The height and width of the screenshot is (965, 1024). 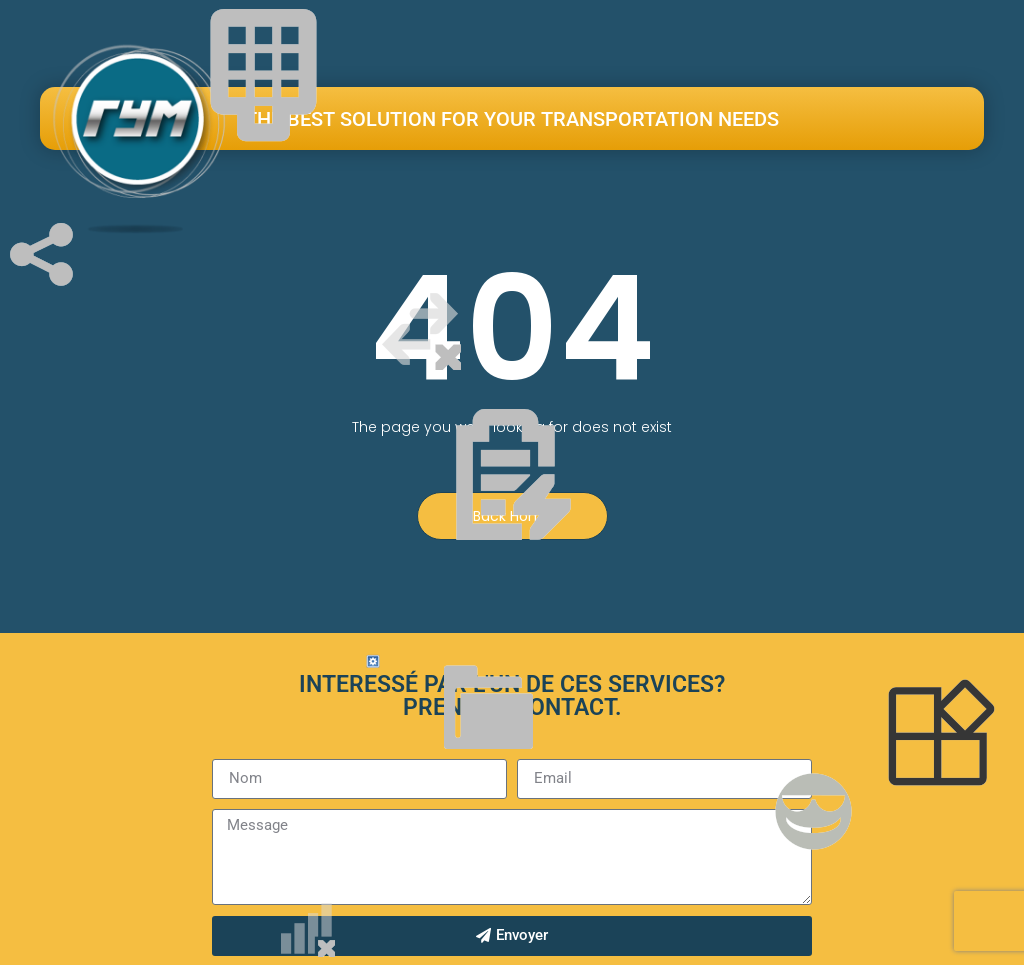 What do you see at coordinates (308, 930) in the screenshot?
I see `indicates no cellular network connection` at bounding box center [308, 930].